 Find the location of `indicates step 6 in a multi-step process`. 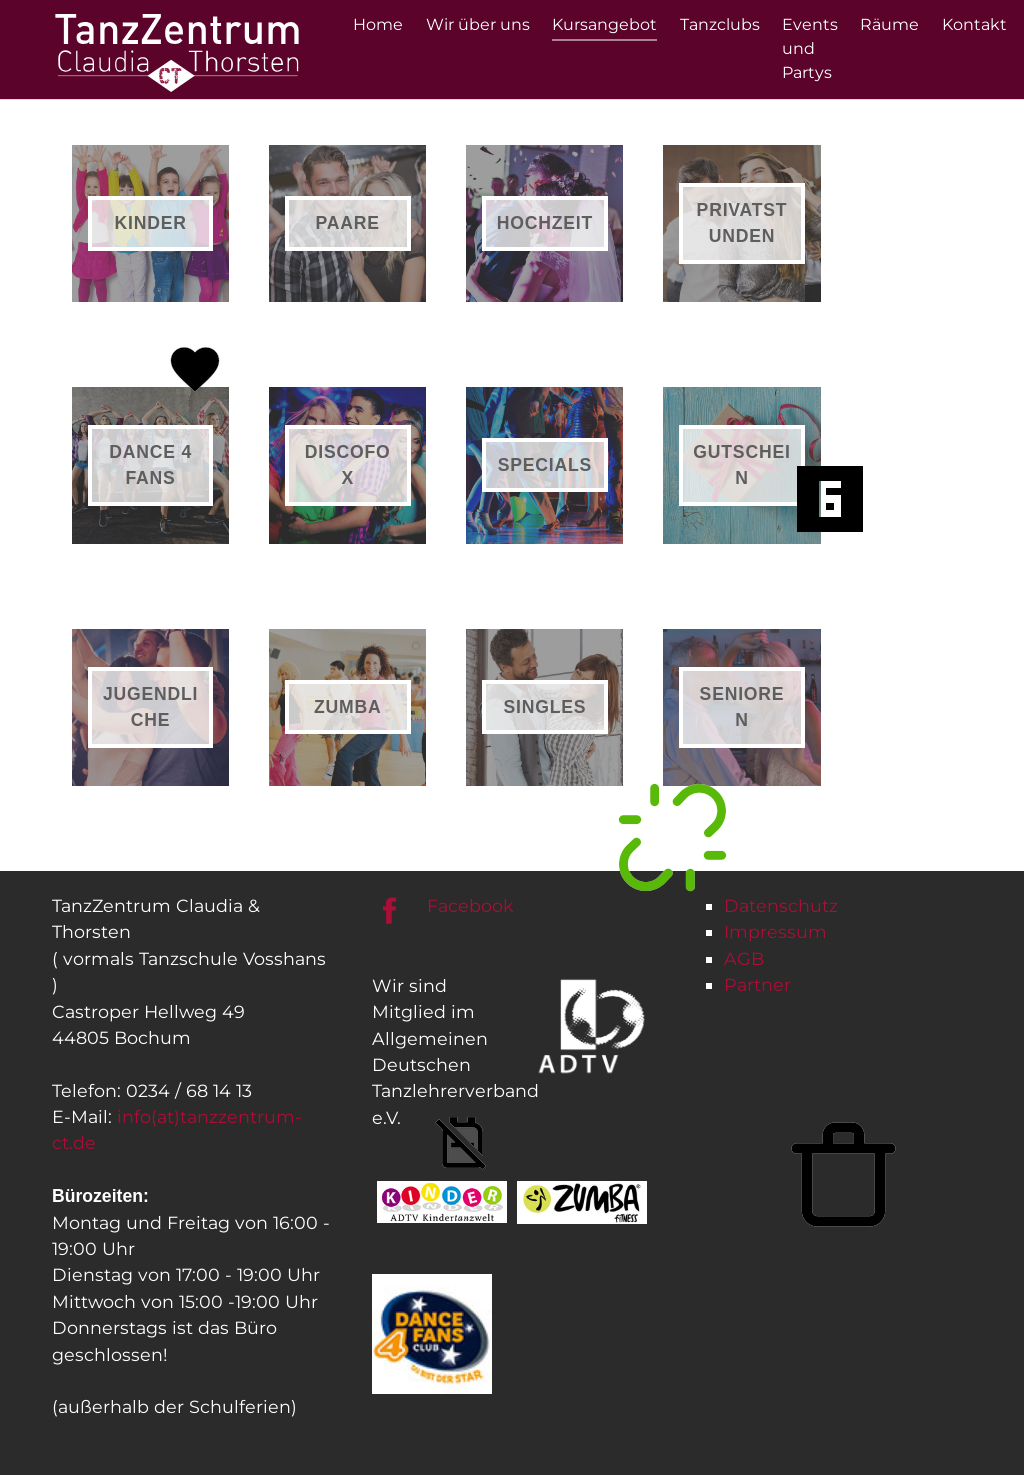

indicates step 6 in a multi-step process is located at coordinates (830, 499).